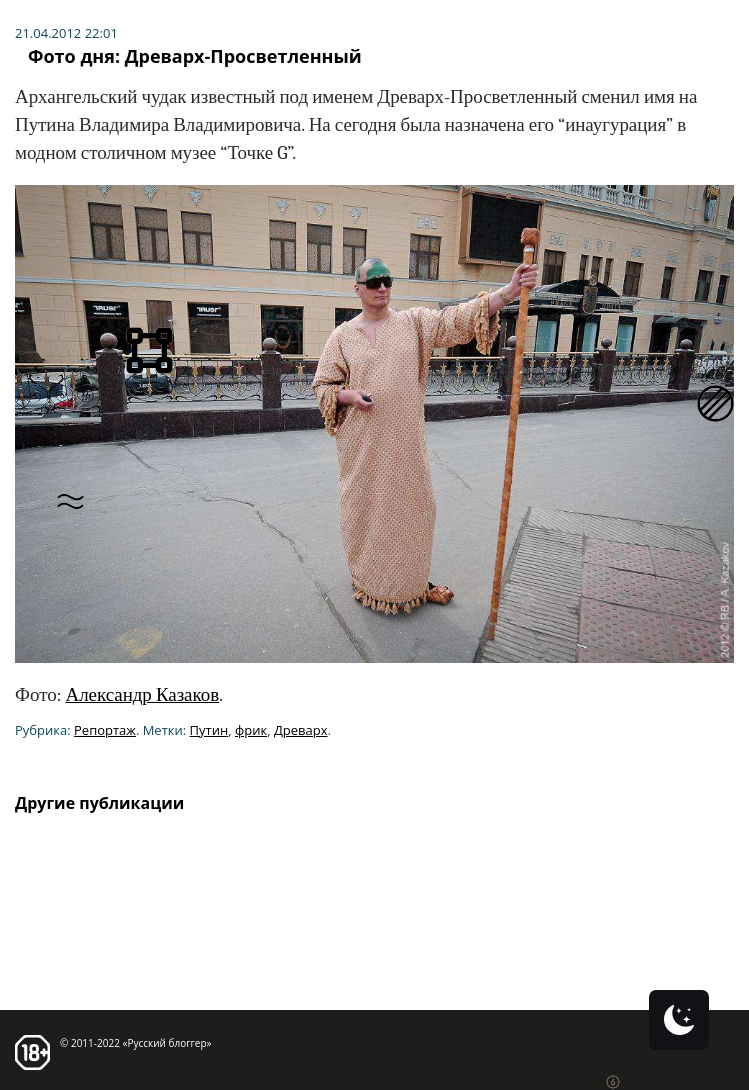 Image resolution: width=749 pixels, height=1090 pixels. What do you see at coordinates (70, 501) in the screenshot?
I see `indicates approximate or estimated value` at bounding box center [70, 501].